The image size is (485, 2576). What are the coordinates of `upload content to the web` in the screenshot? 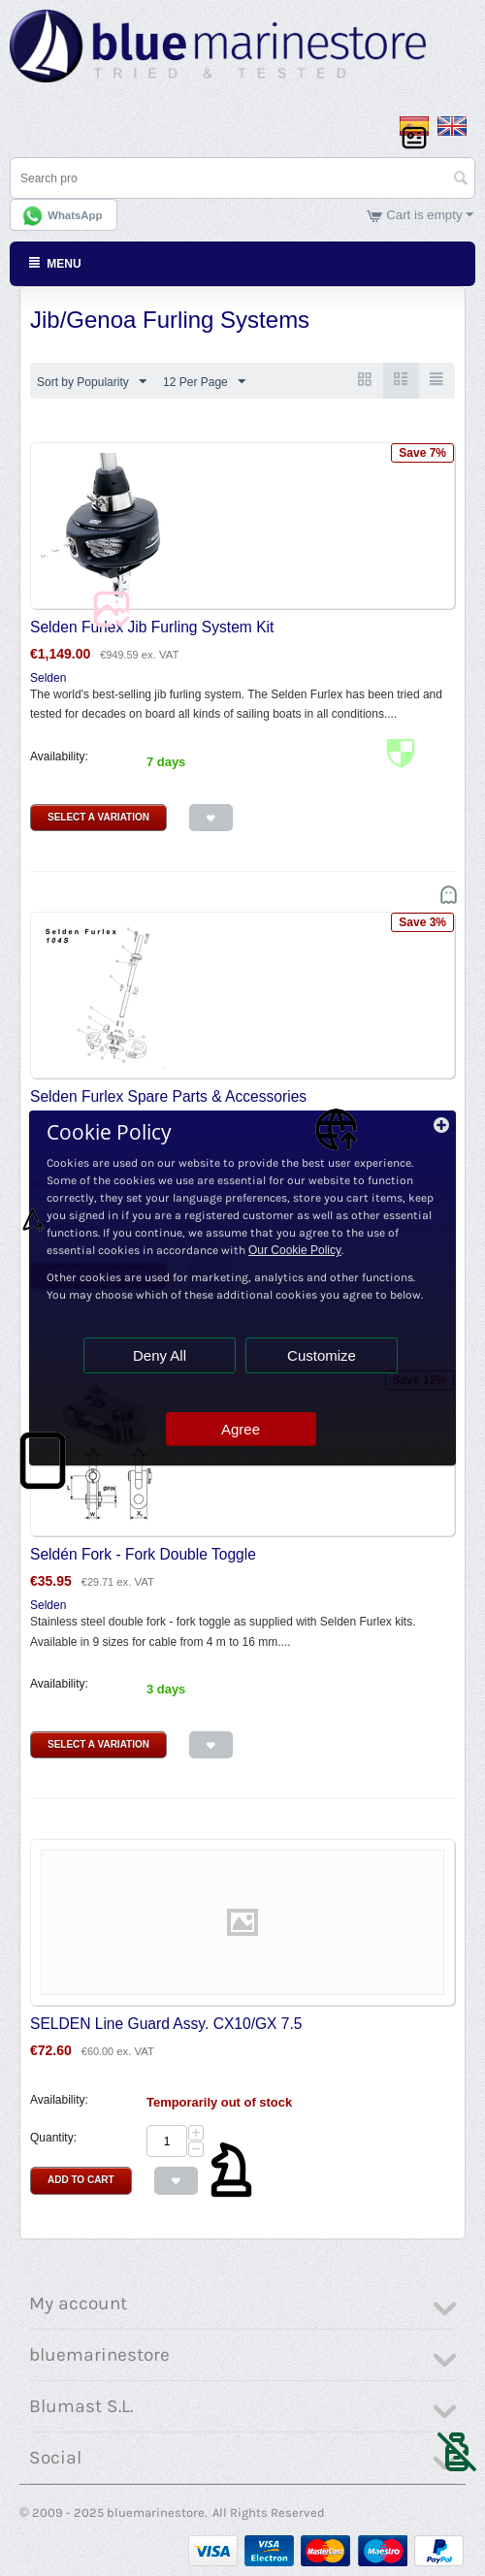 It's located at (336, 1129).